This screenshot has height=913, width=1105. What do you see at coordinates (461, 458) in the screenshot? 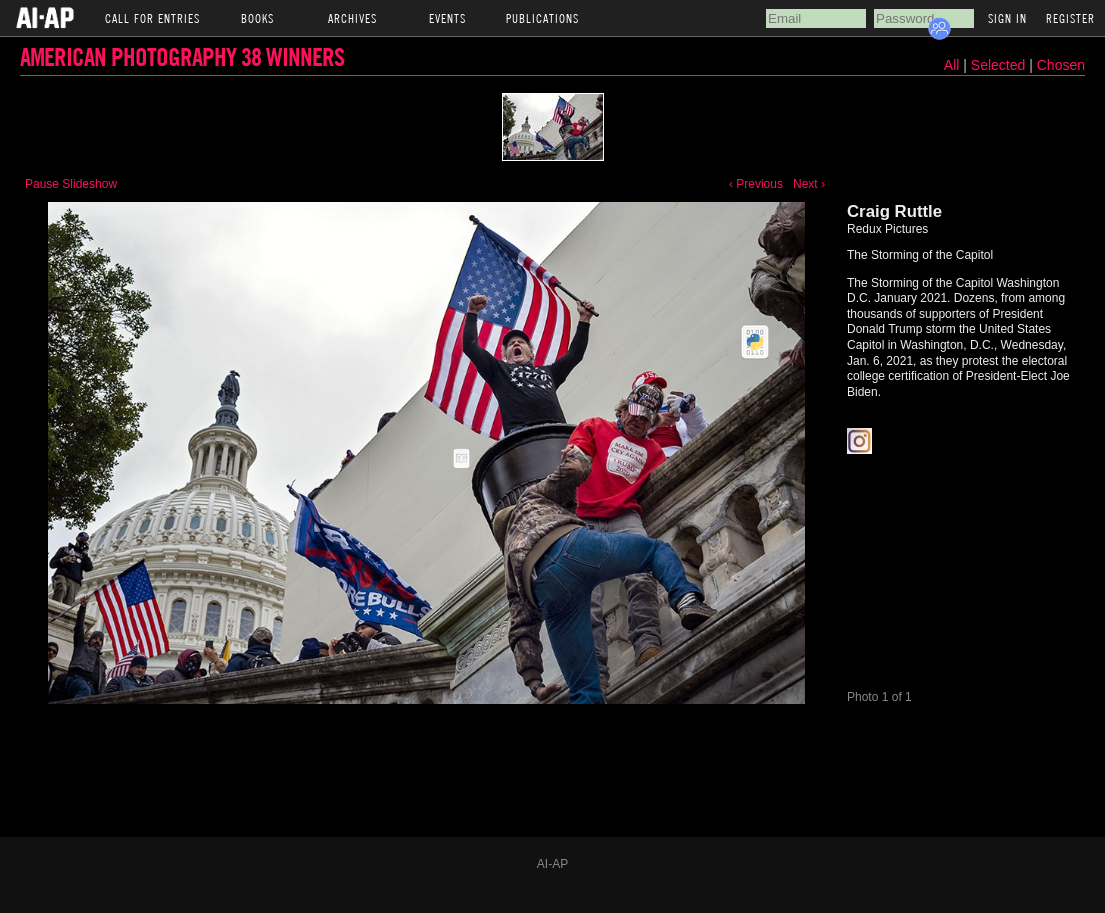
I see `open a mobipocket ebook file` at bounding box center [461, 458].